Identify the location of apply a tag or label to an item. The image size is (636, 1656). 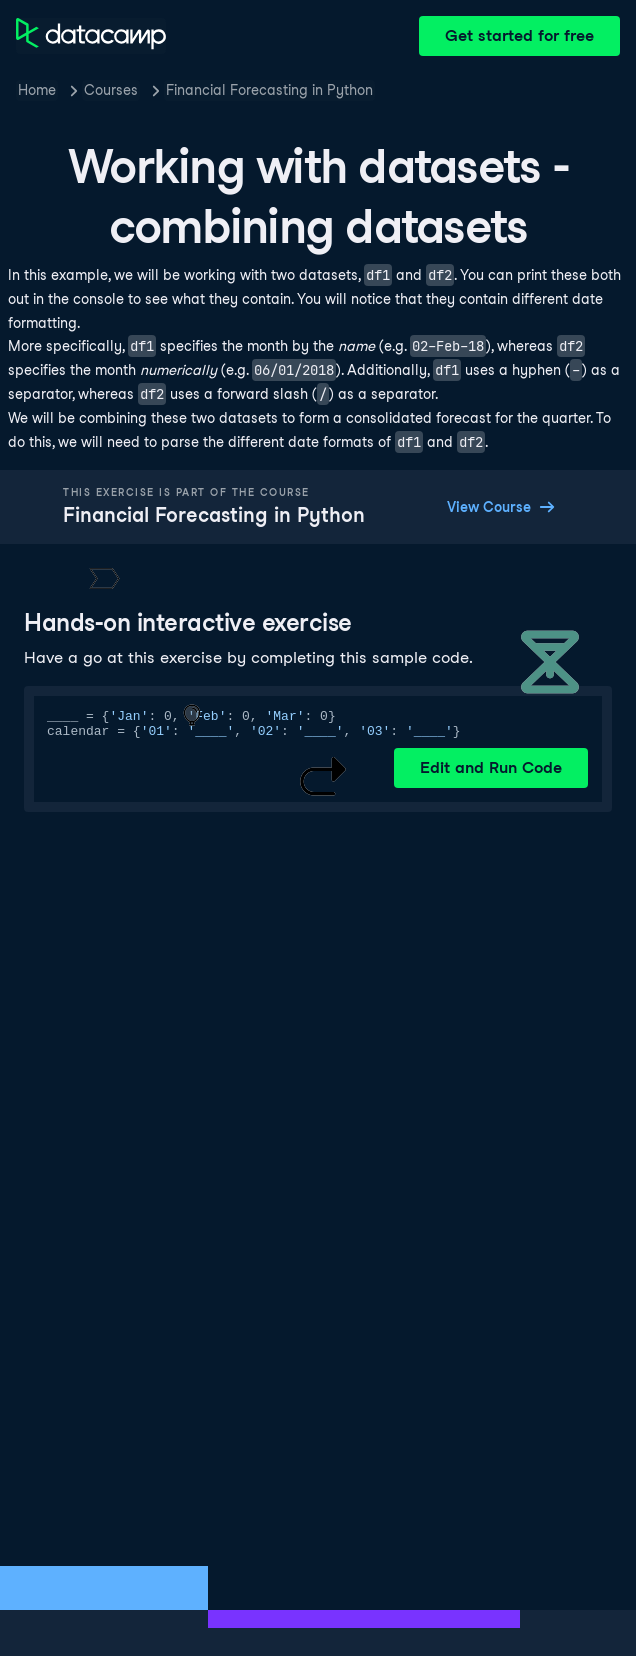
(103, 578).